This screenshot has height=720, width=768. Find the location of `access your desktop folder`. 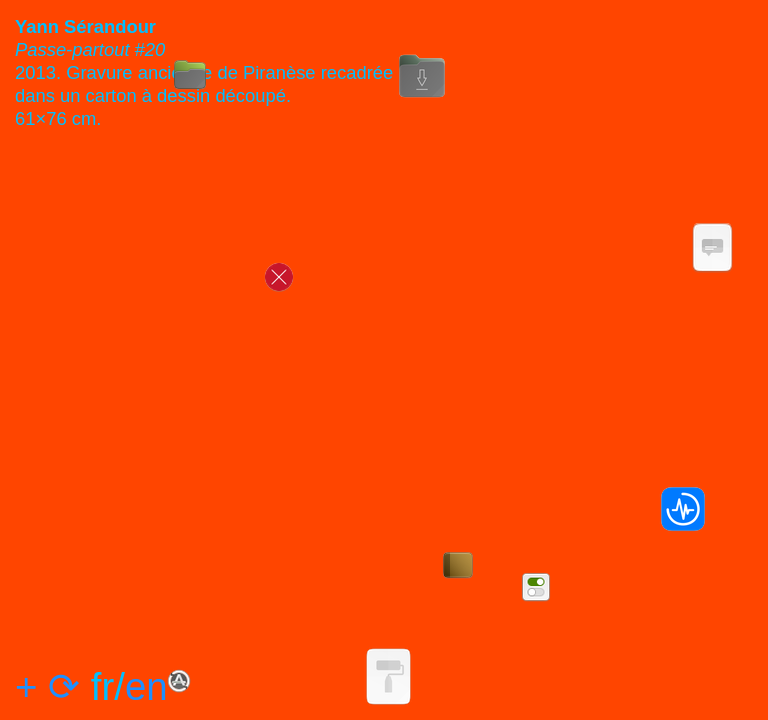

access your desktop folder is located at coordinates (458, 564).